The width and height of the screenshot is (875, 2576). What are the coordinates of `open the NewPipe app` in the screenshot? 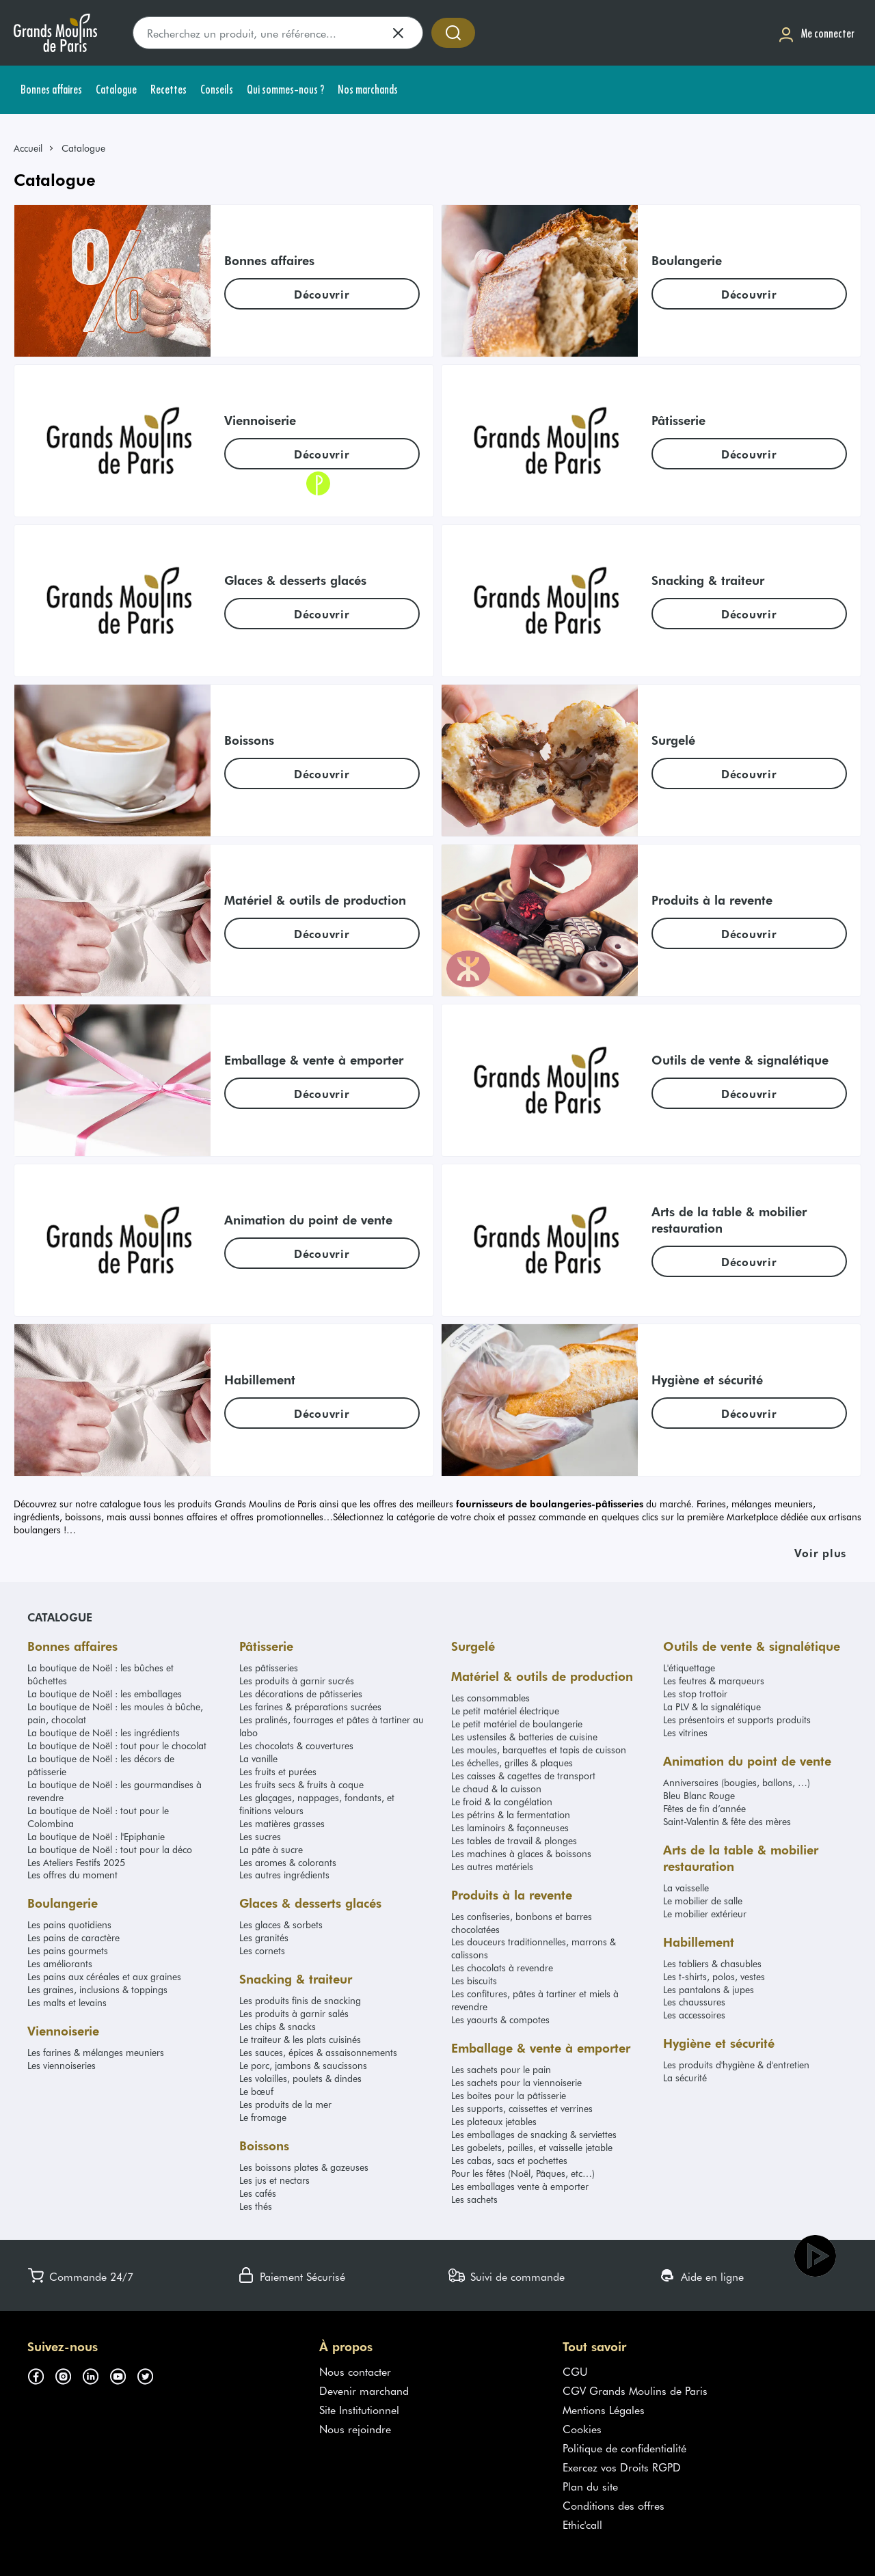 It's located at (815, 2256).